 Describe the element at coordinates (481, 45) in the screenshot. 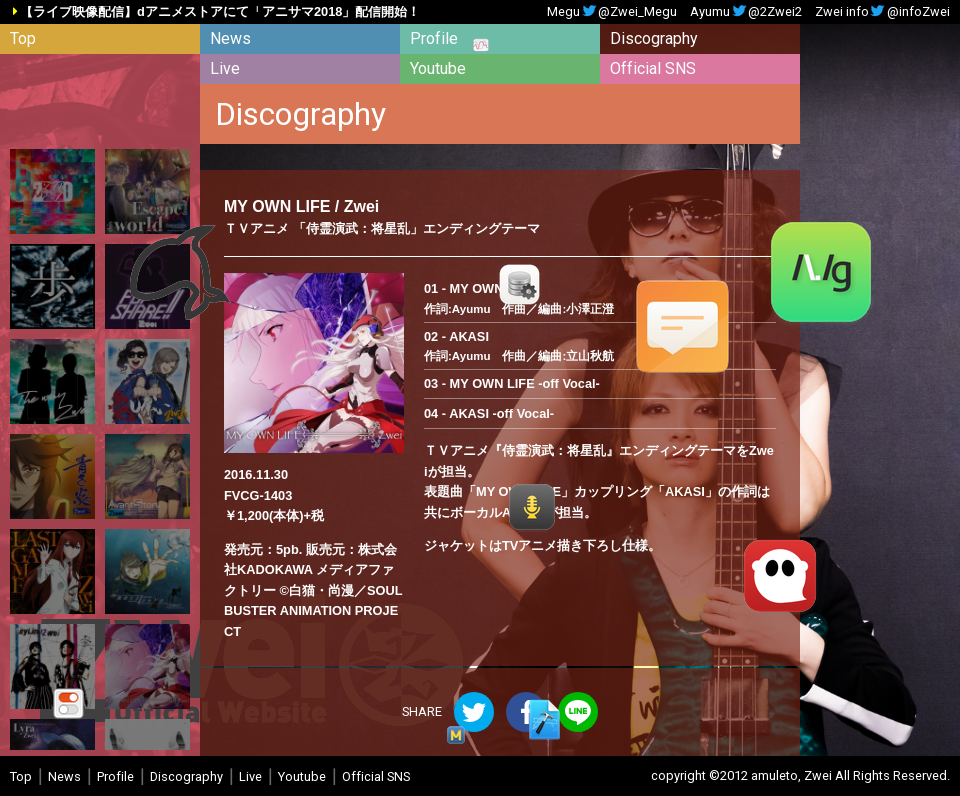

I see `open power statistics and battery usage details` at that location.